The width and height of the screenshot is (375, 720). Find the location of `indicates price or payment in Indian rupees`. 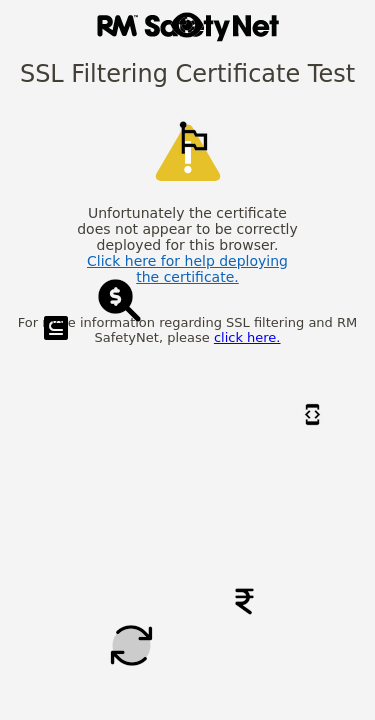

indicates price or payment in Indian rupees is located at coordinates (244, 601).